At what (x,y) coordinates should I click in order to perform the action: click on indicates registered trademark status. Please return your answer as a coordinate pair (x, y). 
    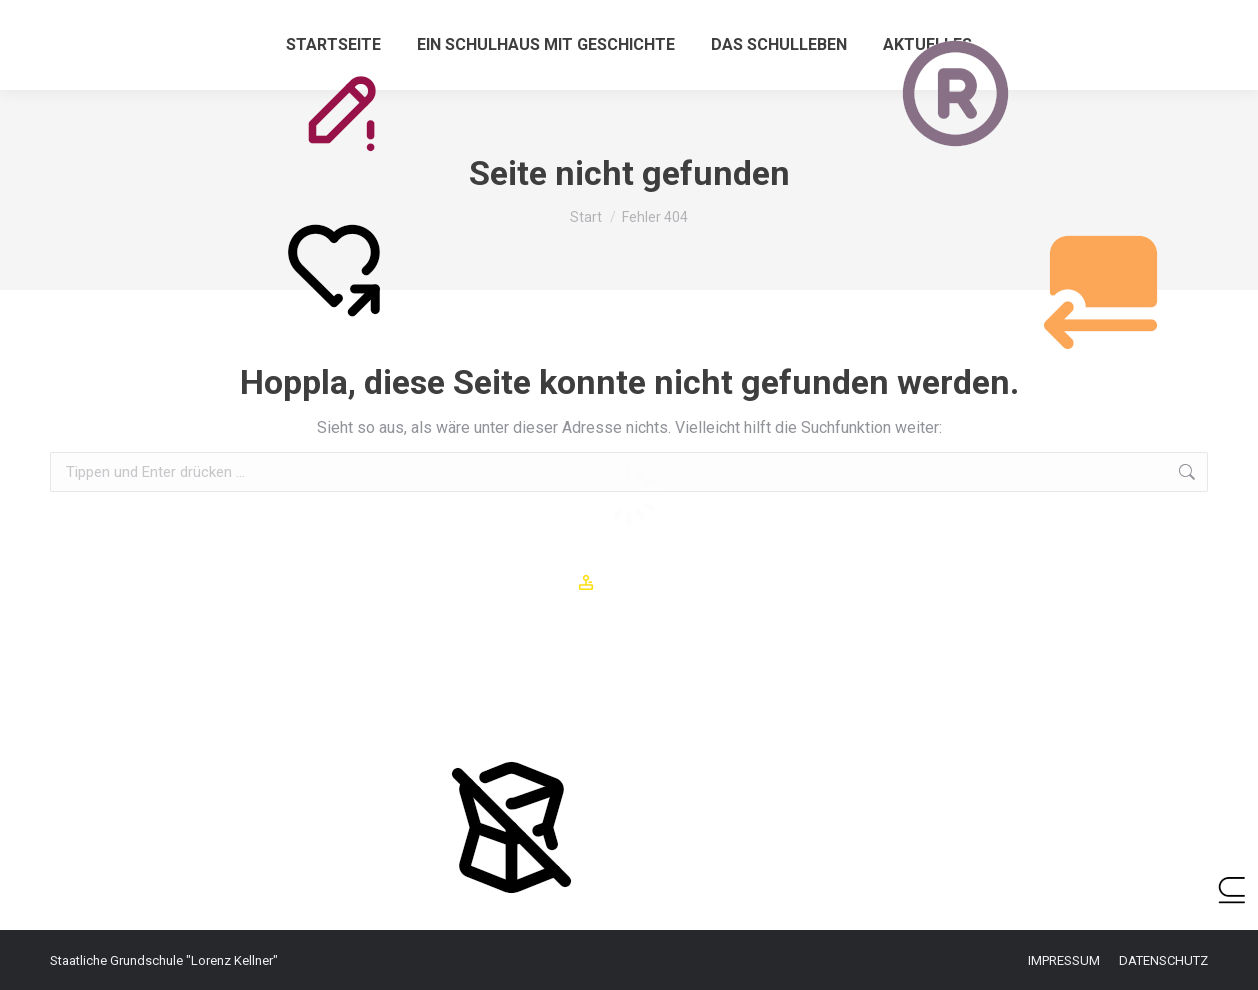
    Looking at the image, I should click on (955, 93).